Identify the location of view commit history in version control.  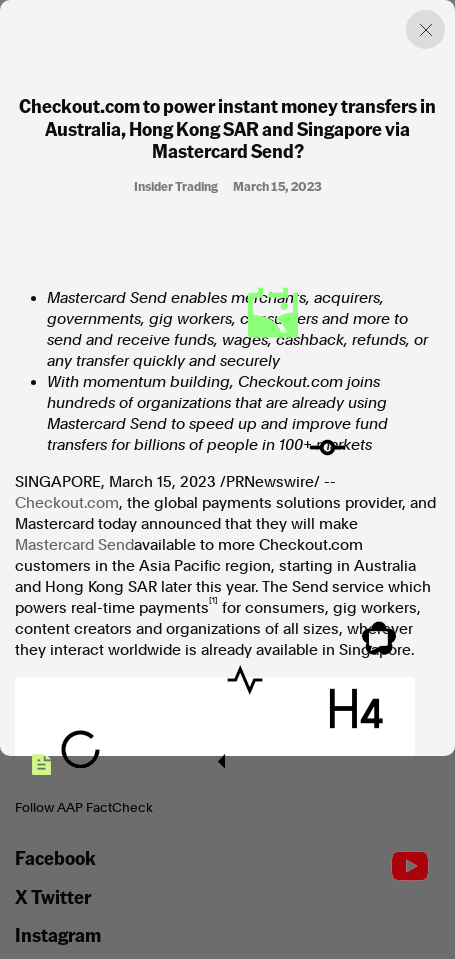
(327, 447).